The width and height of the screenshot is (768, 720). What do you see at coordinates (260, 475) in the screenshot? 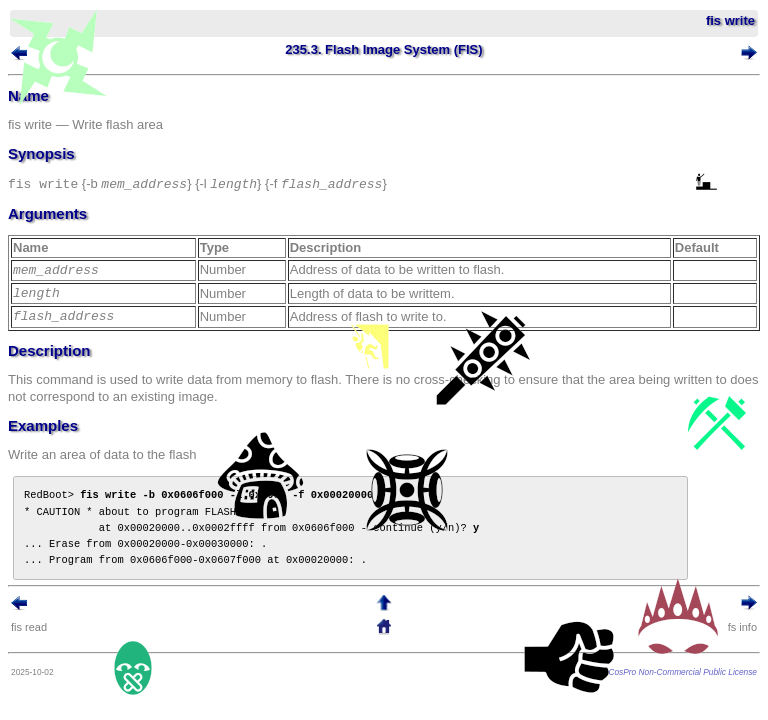
I see `access fairy tale or fantasy-themed game content` at bounding box center [260, 475].